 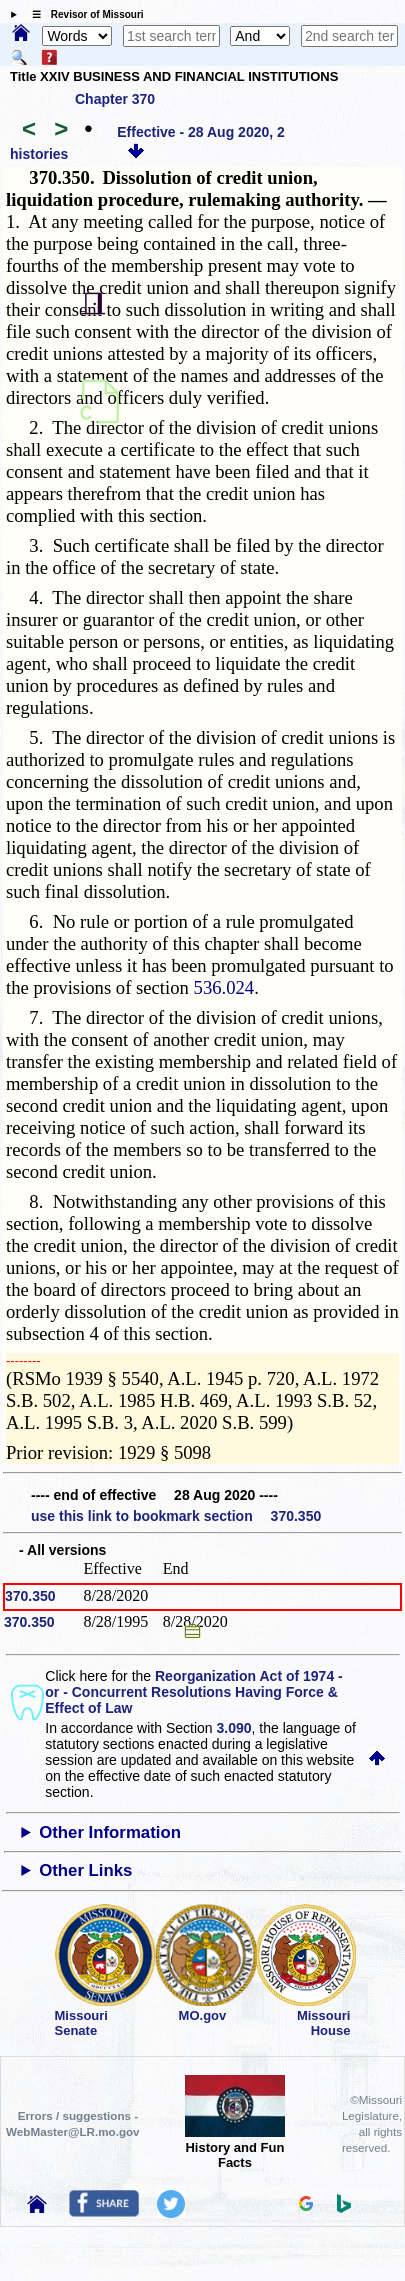 What do you see at coordinates (27, 1702) in the screenshot?
I see `access dental health information` at bounding box center [27, 1702].